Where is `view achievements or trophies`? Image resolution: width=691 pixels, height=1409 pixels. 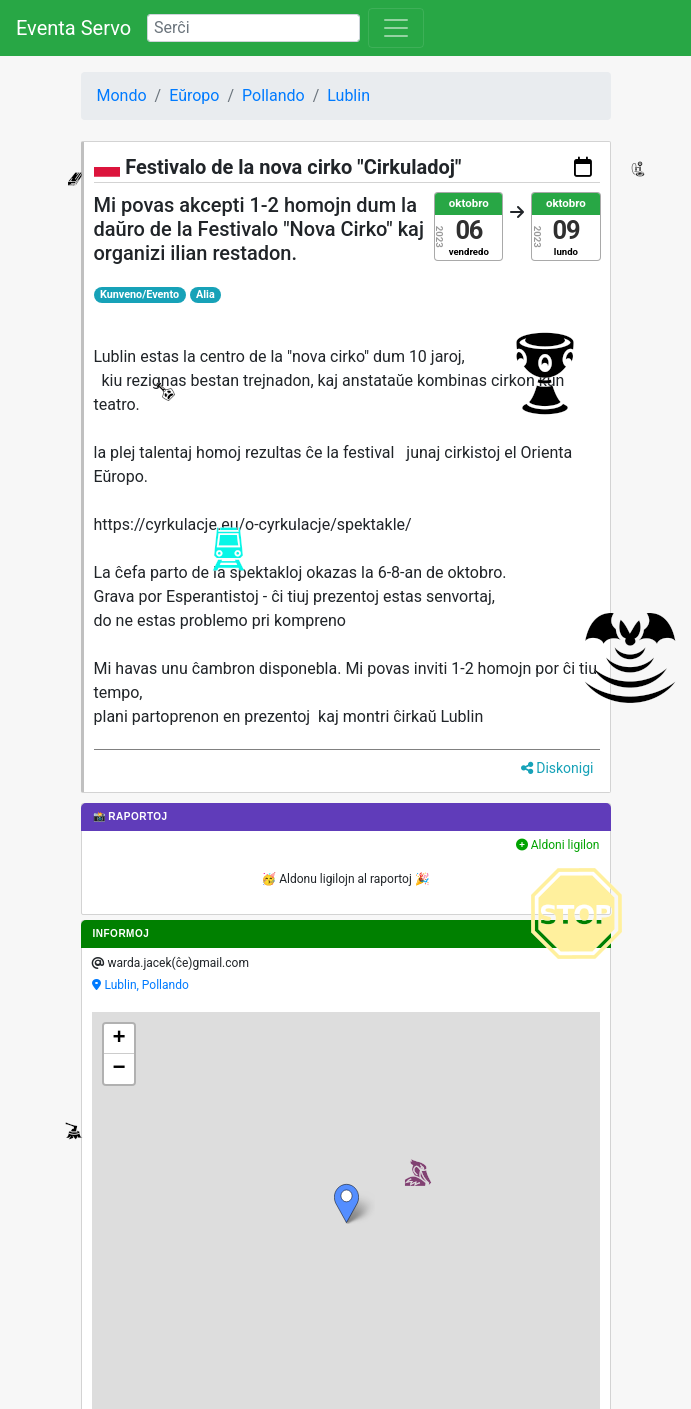
view achievements or trophies is located at coordinates (544, 374).